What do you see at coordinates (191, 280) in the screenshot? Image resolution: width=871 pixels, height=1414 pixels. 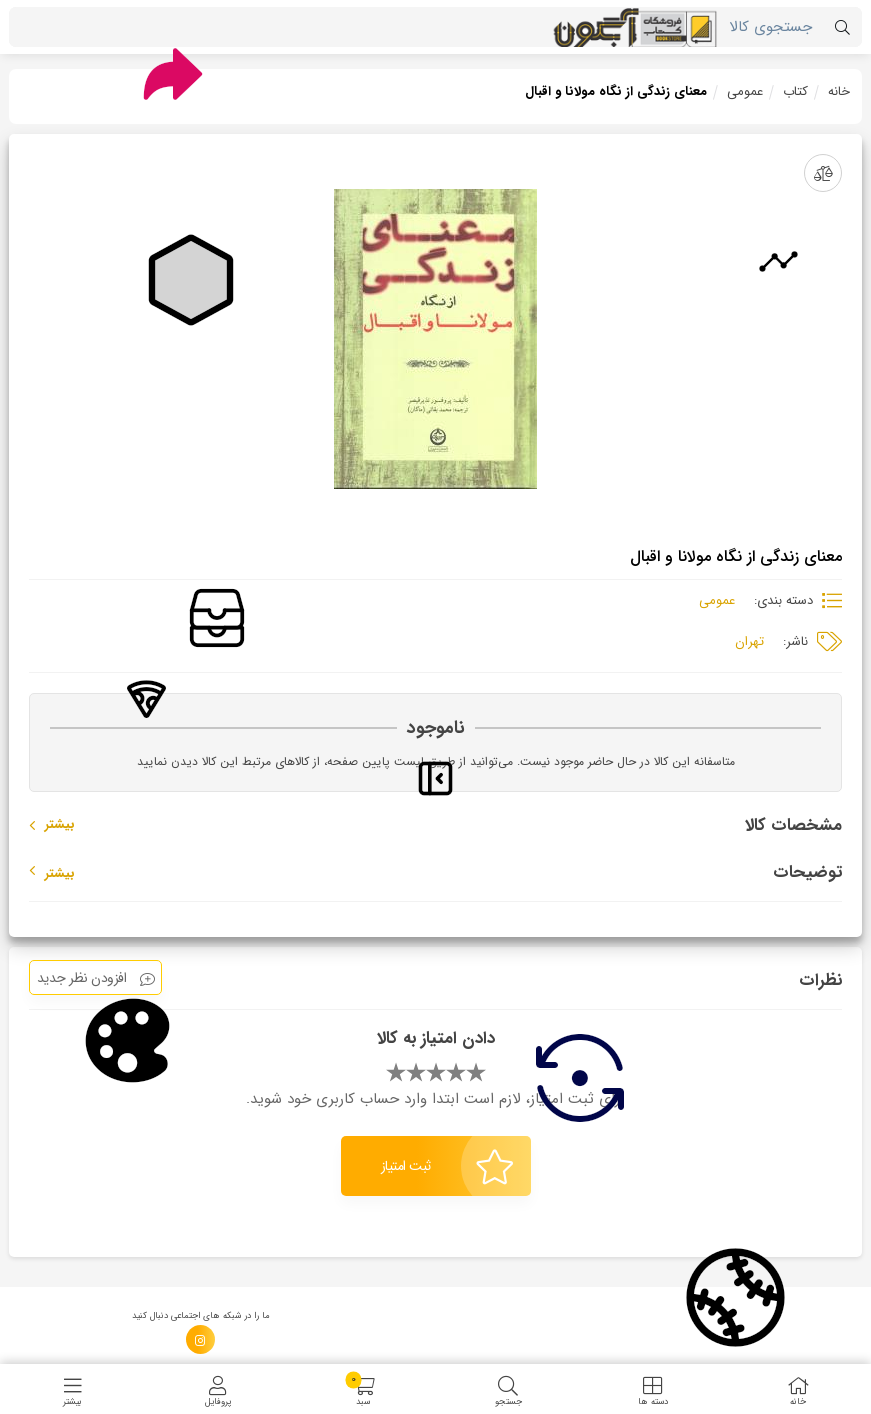 I see `generic shape or container element` at bounding box center [191, 280].